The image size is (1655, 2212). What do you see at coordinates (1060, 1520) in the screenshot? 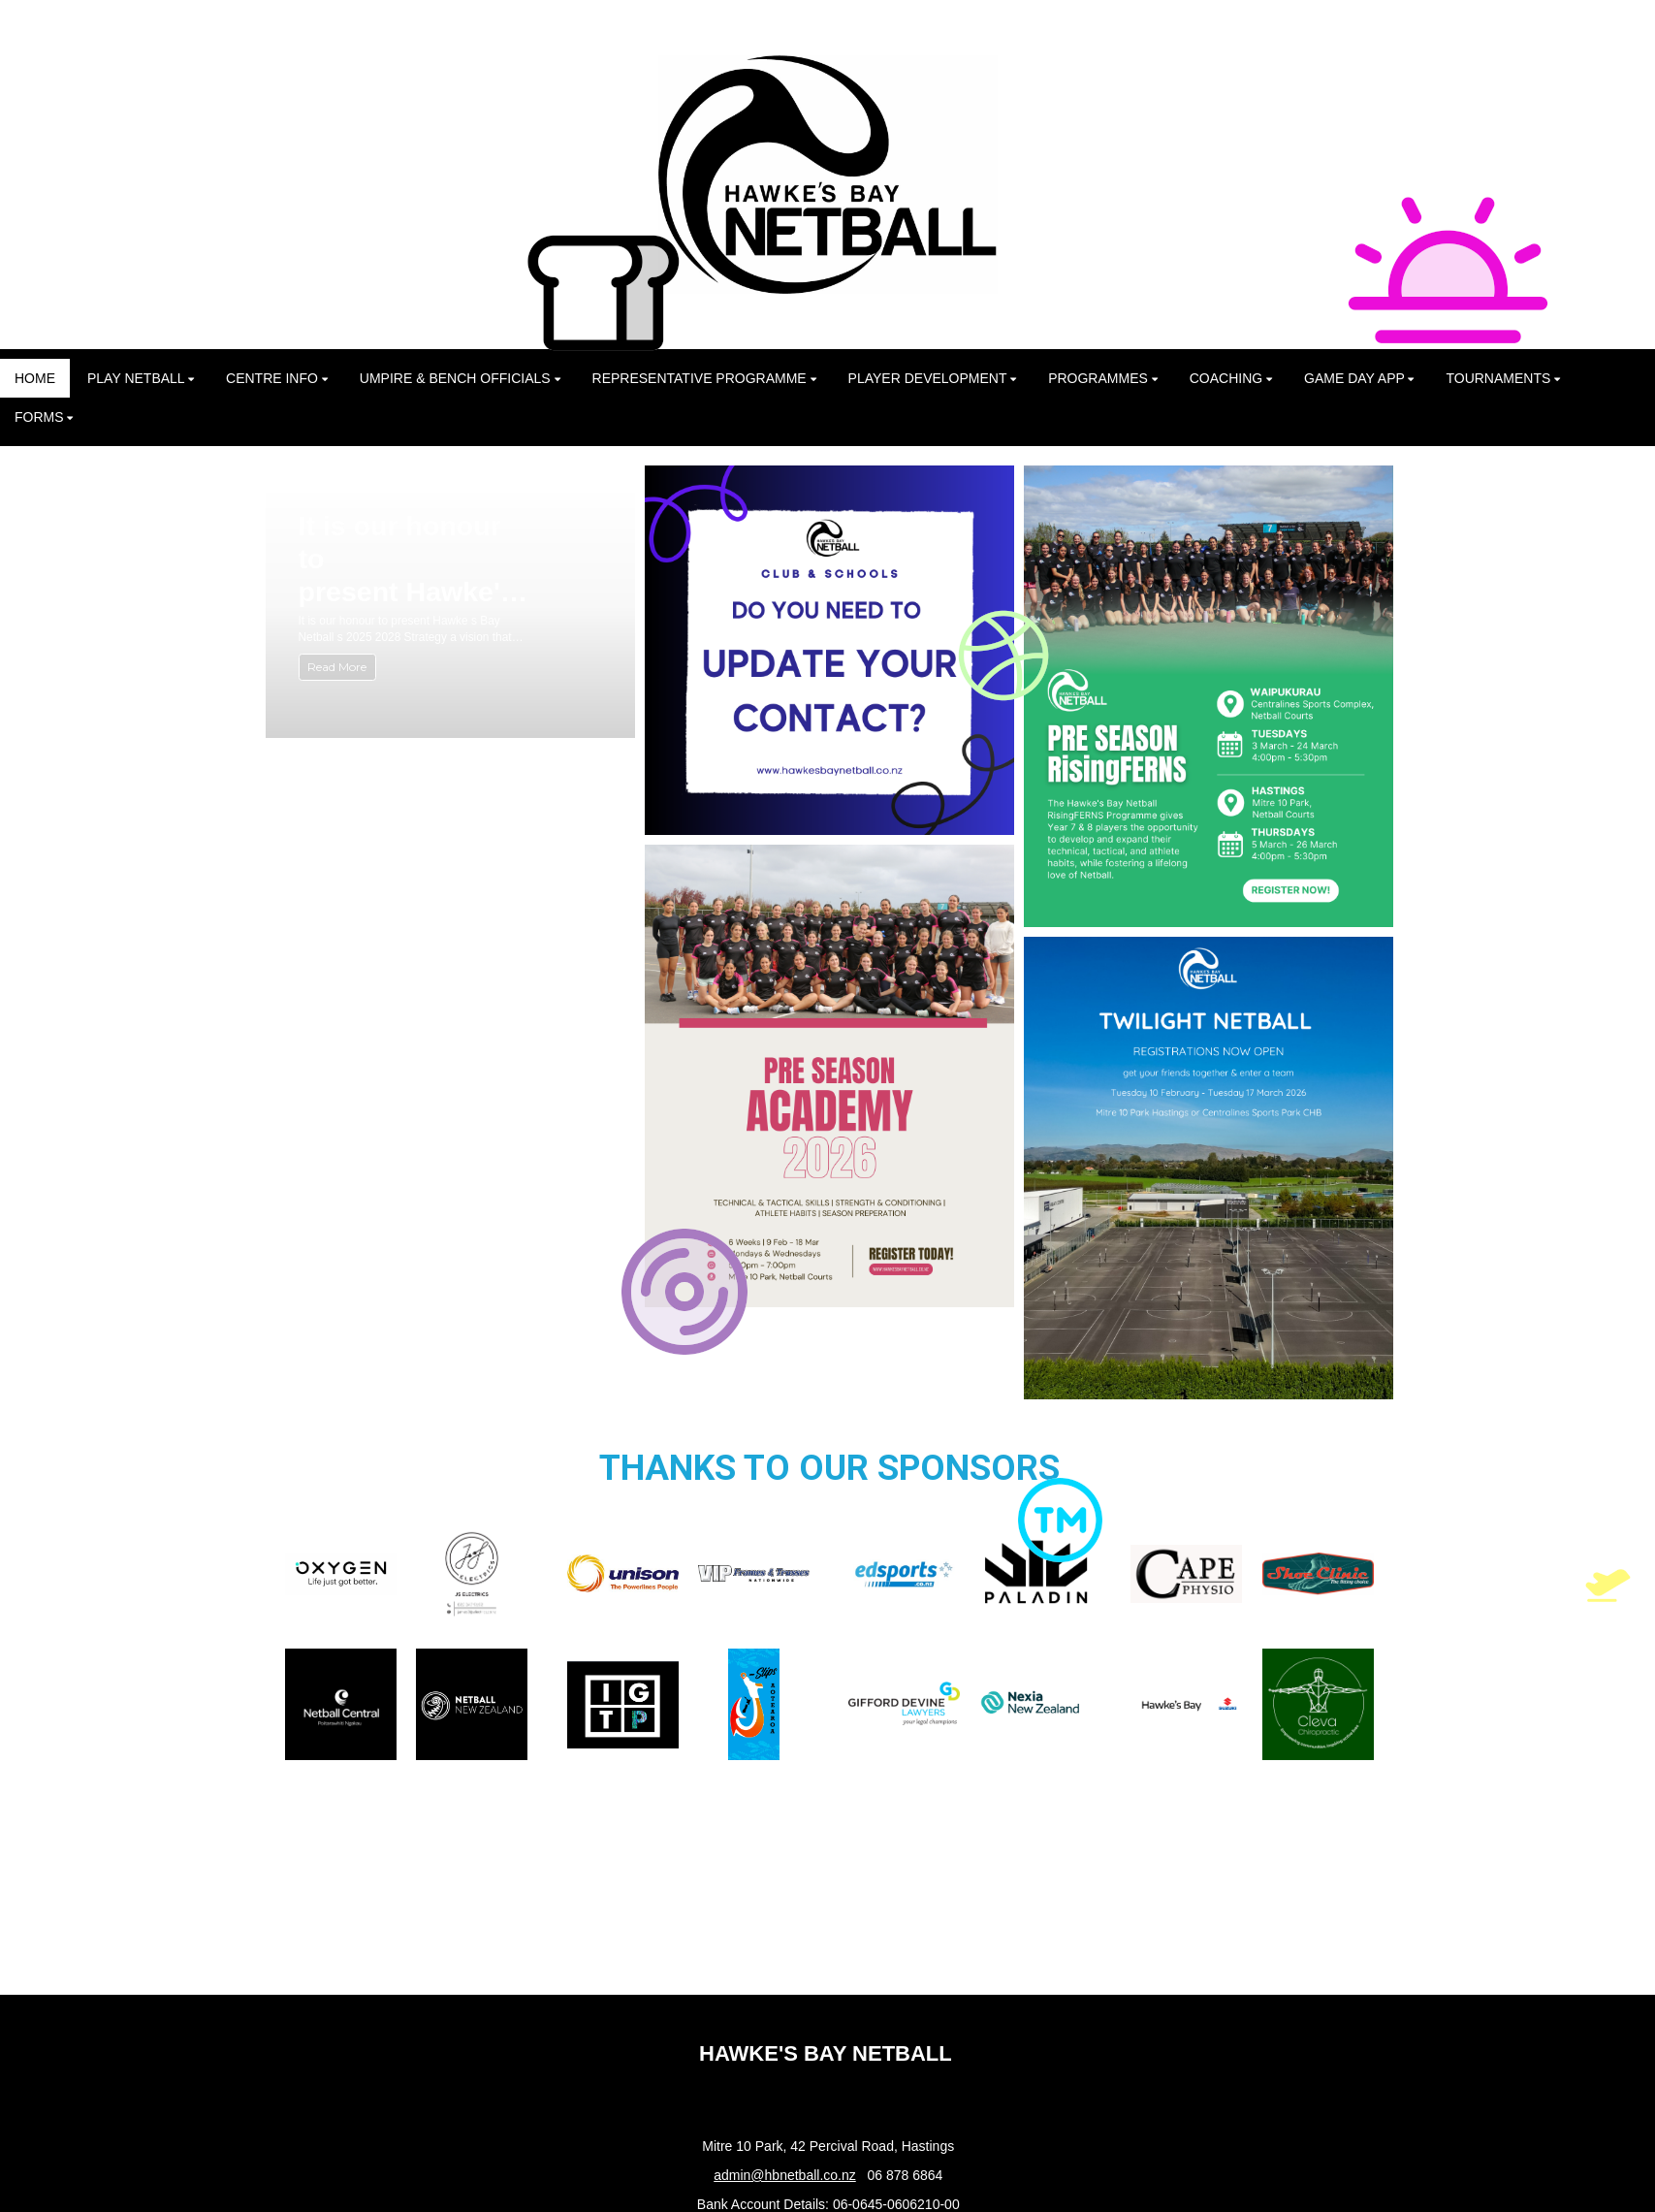
I see `indicates trademarked content or brand` at bounding box center [1060, 1520].